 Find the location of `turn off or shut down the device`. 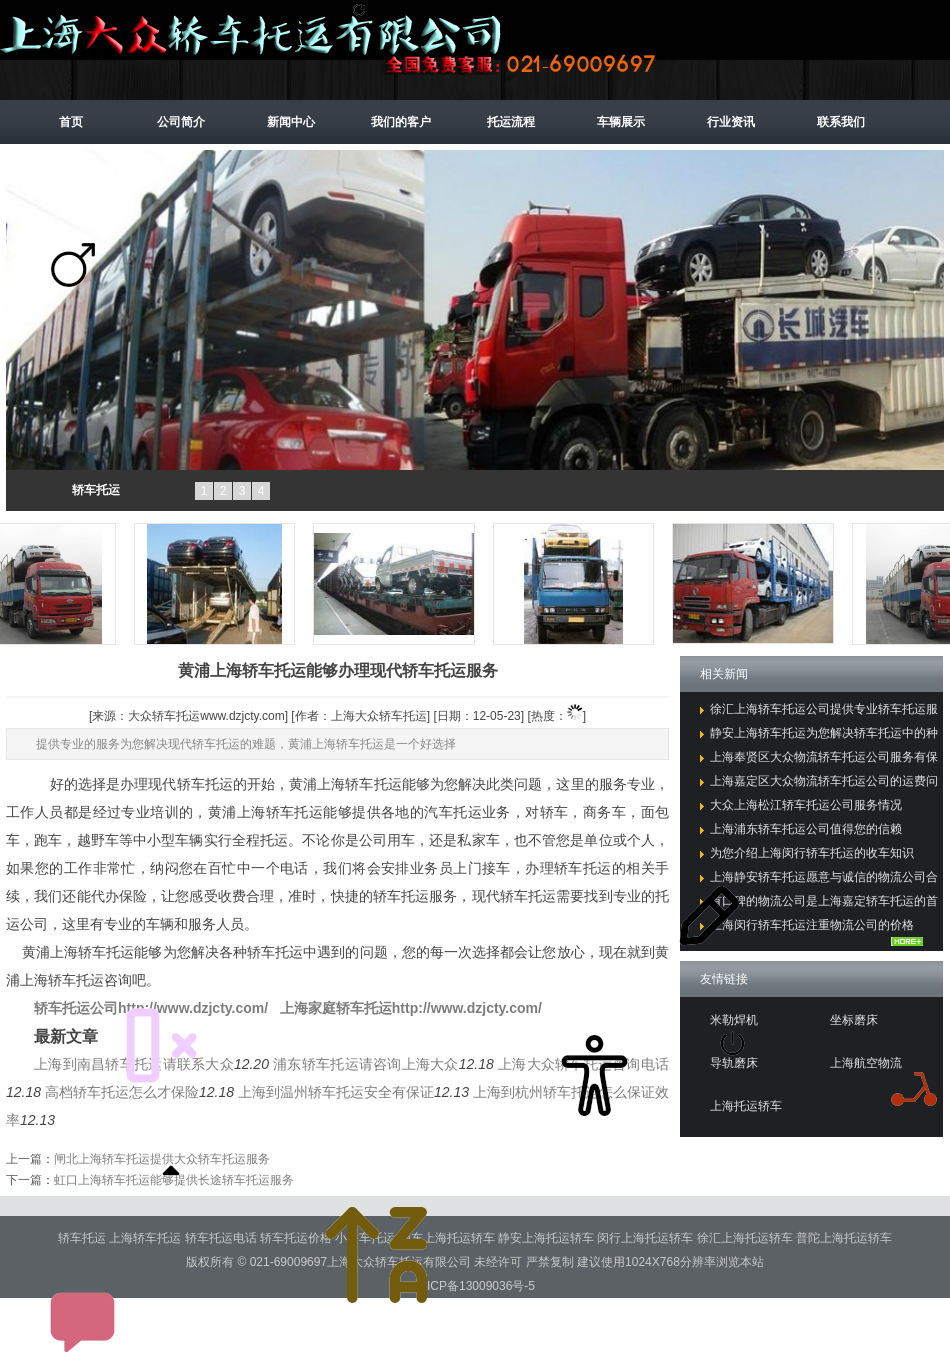

turn off or shut down the device is located at coordinates (732, 1043).